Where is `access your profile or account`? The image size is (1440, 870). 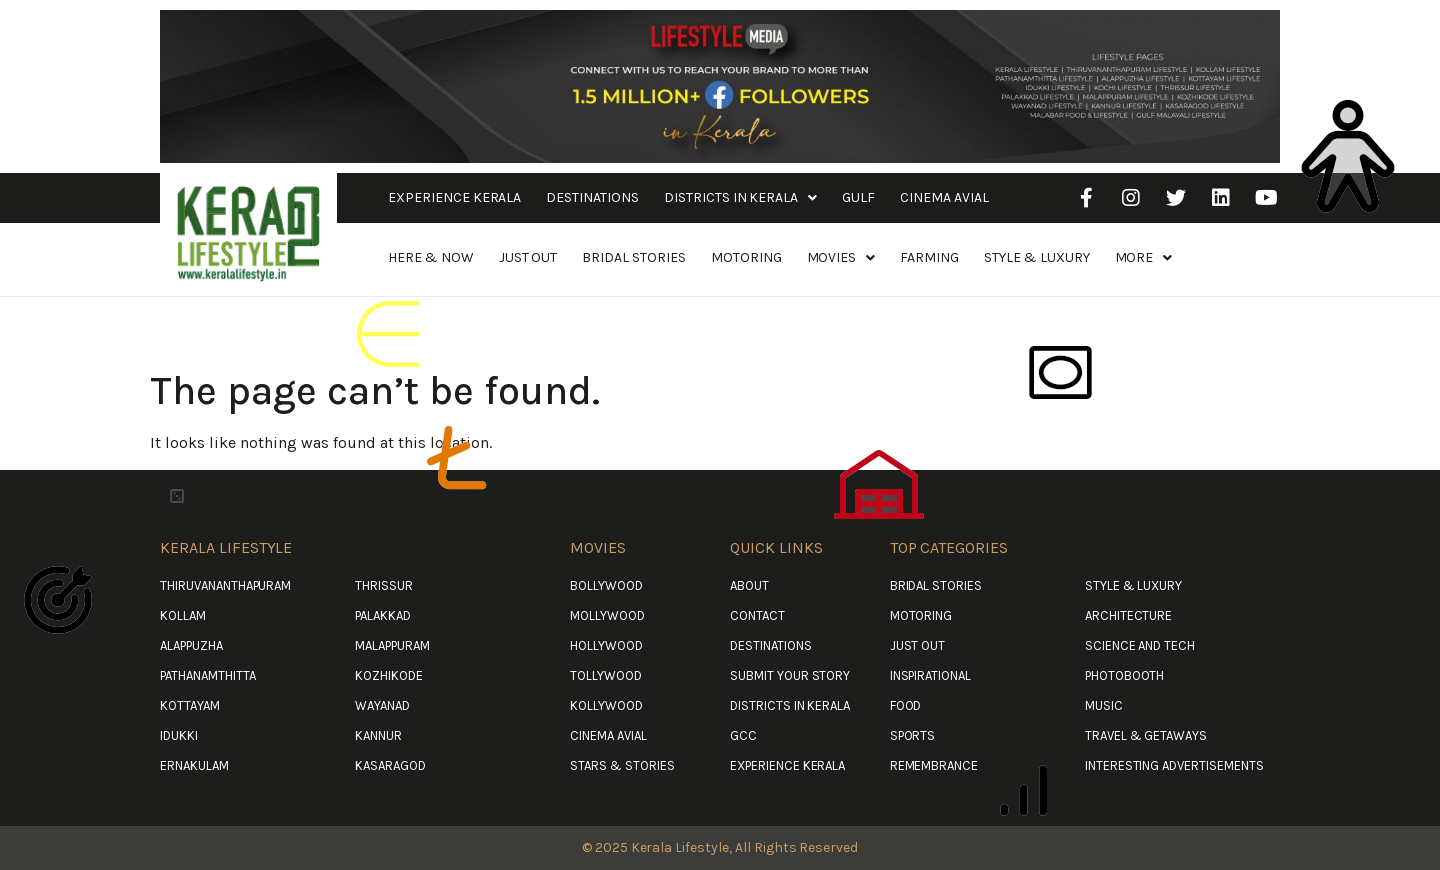 access your profile or account is located at coordinates (1348, 158).